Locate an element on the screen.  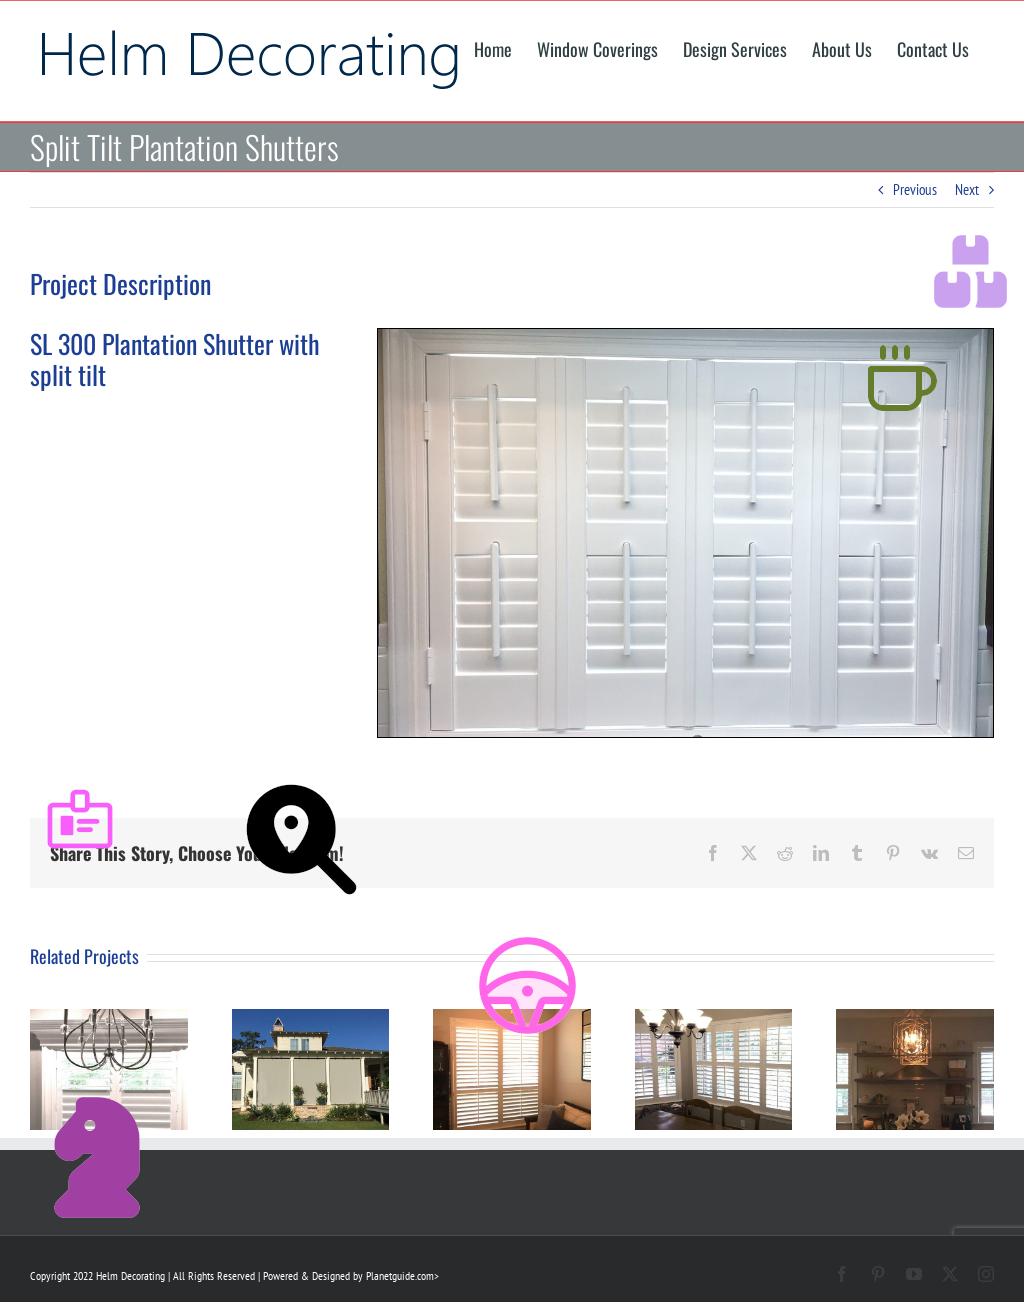
find nearby coffee shops or cafes is located at coordinates (901, 381).